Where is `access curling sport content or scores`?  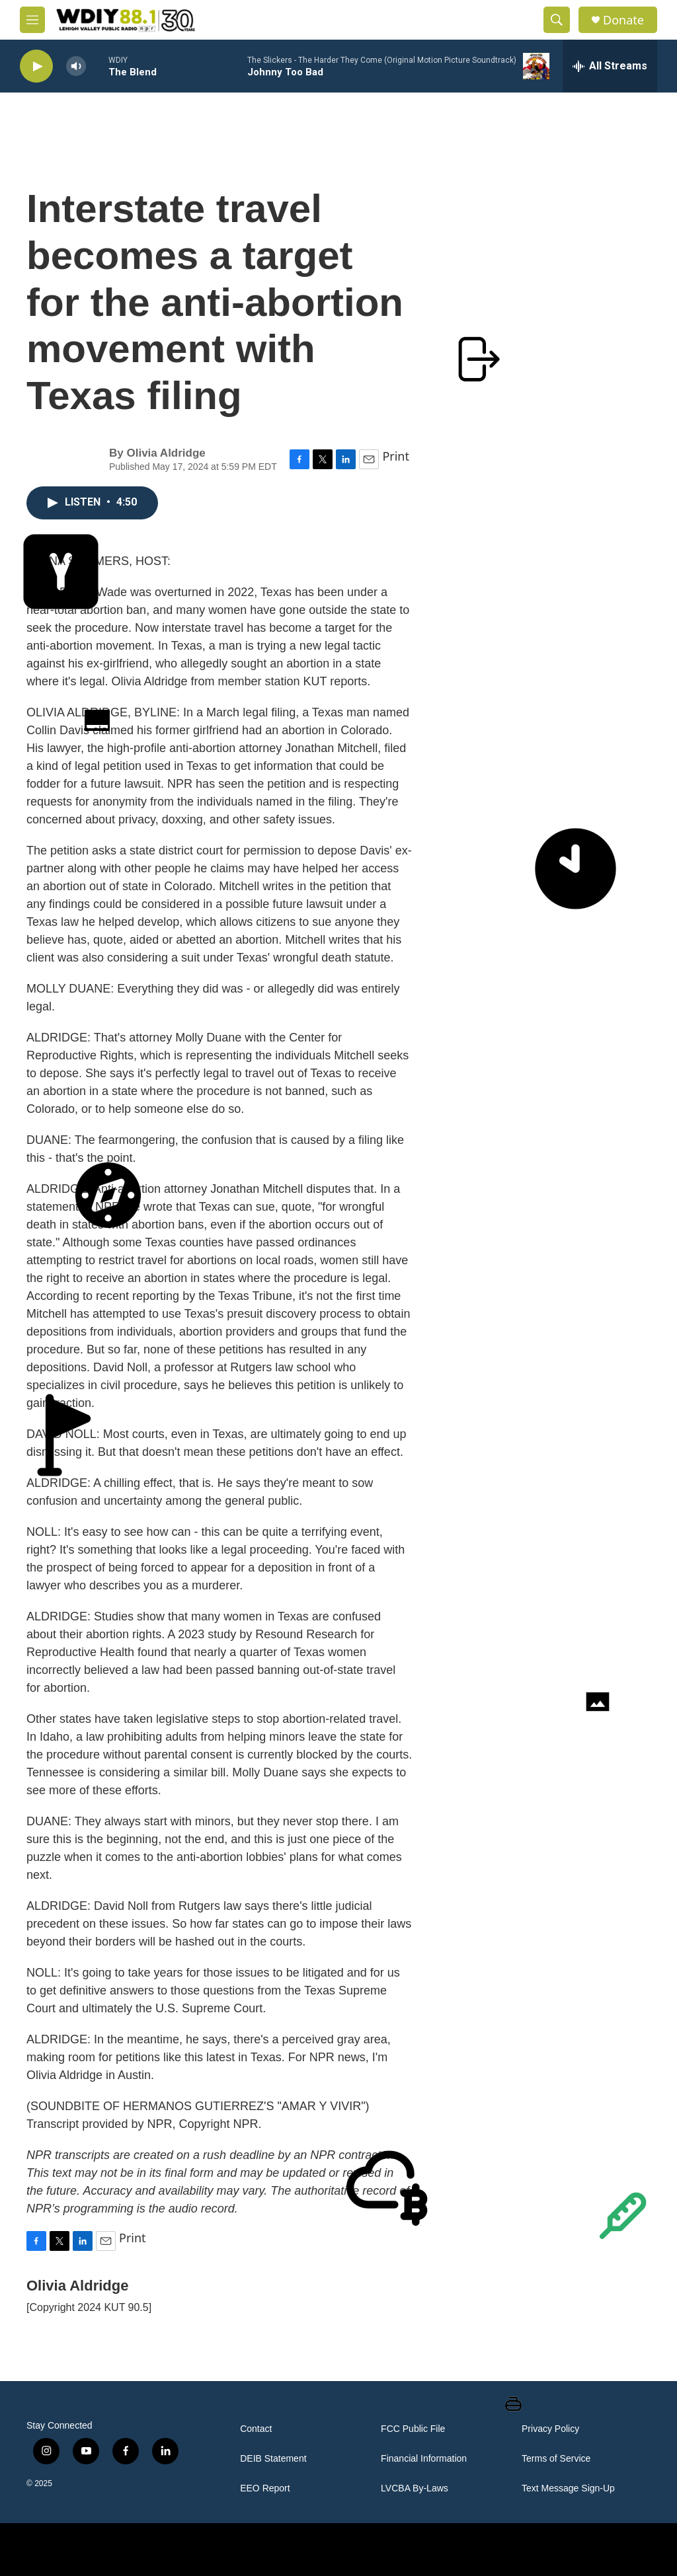
access curling sport content or scores is located at coordinates (513, 2404).